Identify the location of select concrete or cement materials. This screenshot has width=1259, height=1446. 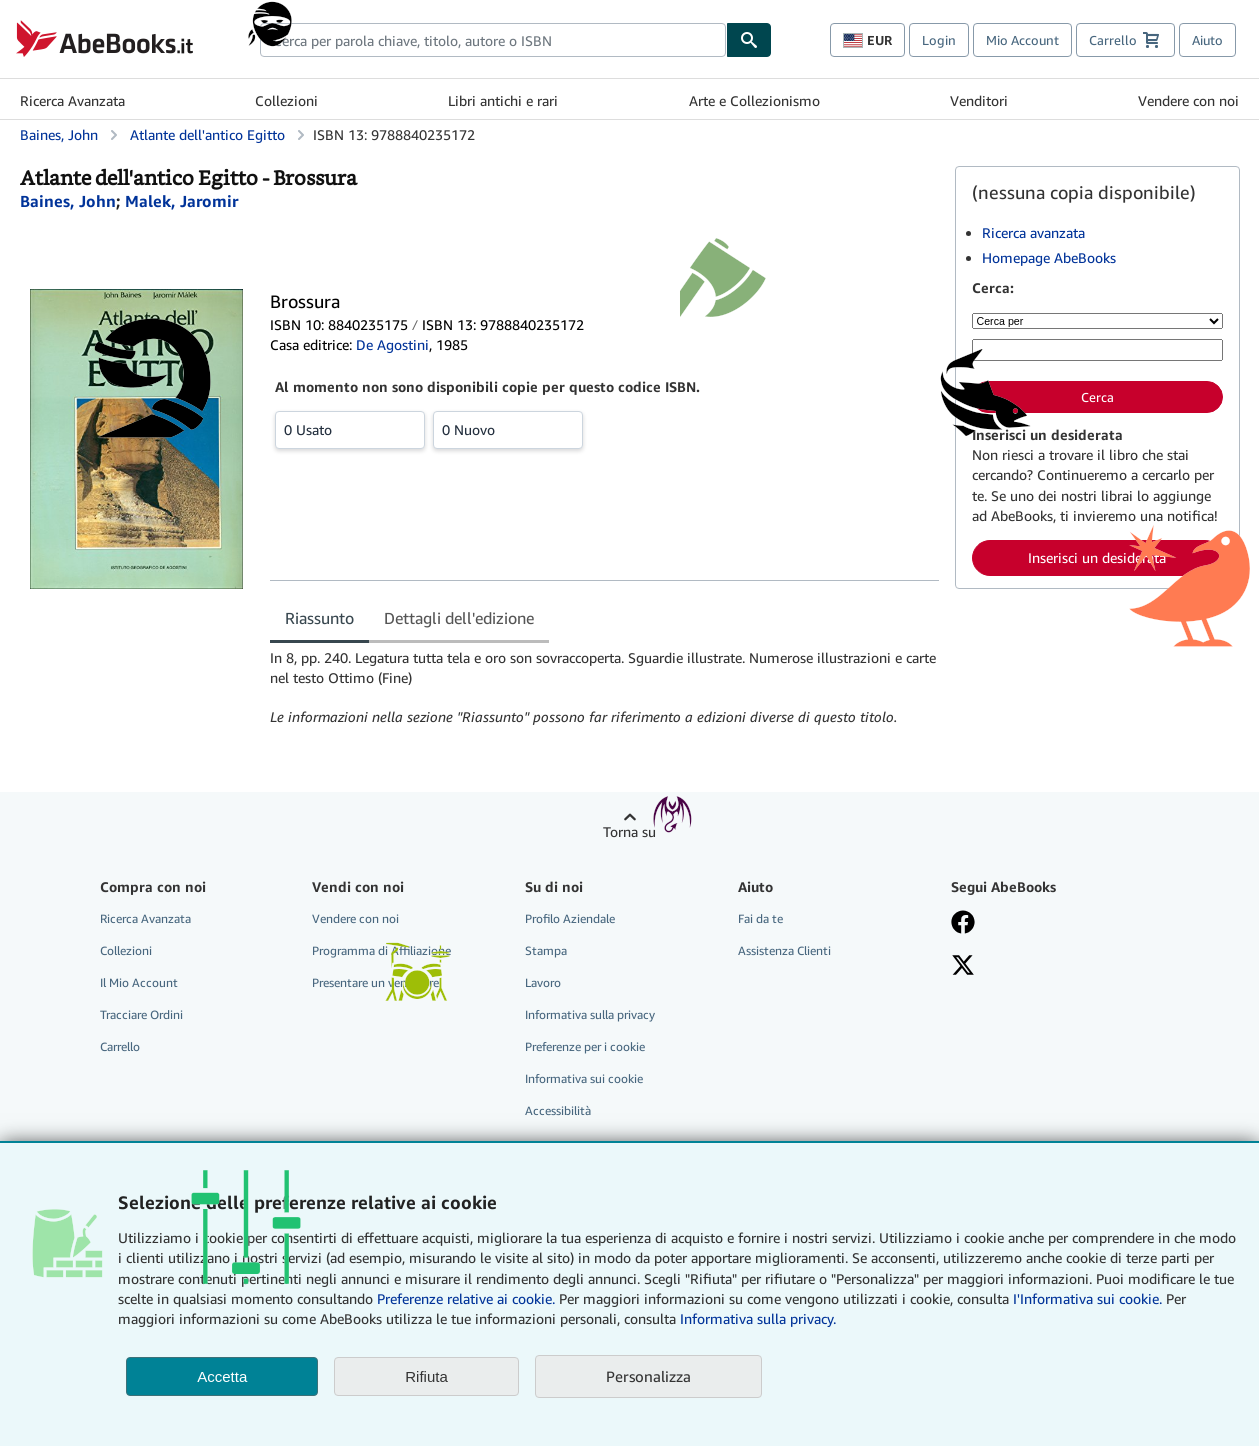
(67, 1242).